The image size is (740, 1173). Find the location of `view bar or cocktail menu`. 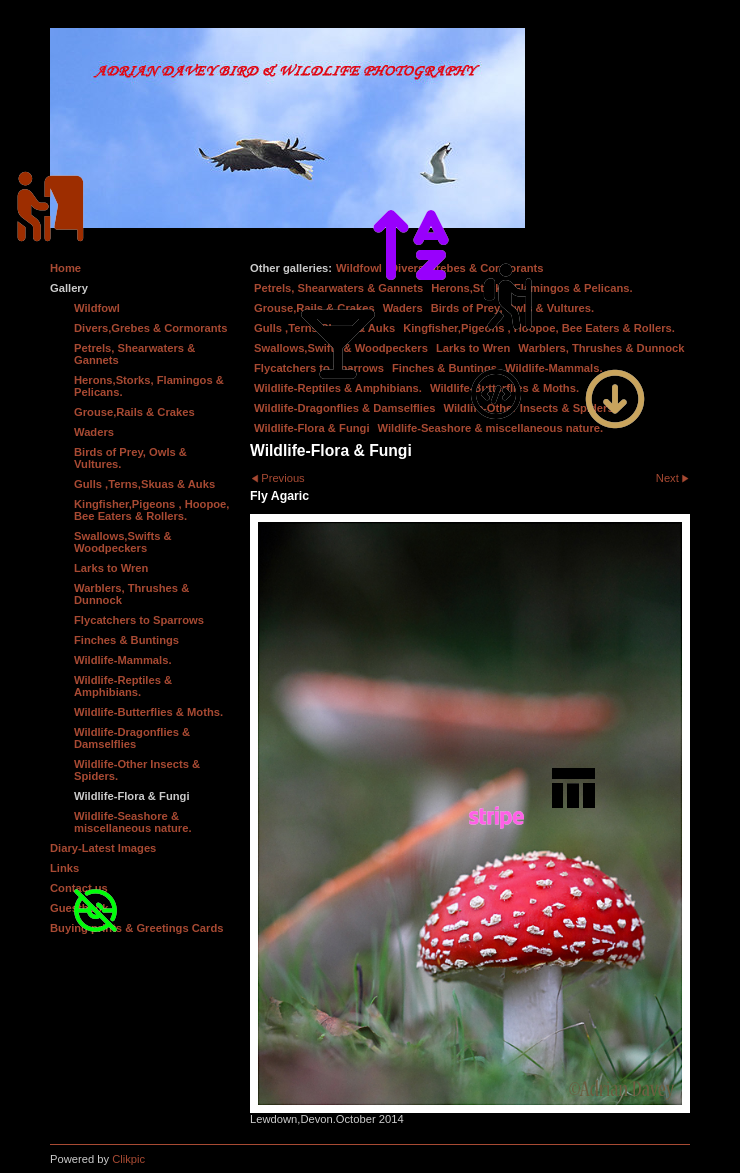

view bar or cocktail menu is located at coordinates (338, 342).